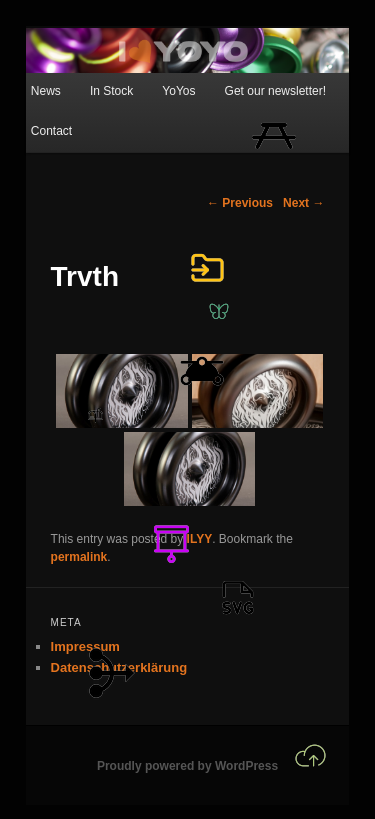 Image resolution: width=375 pixels, height=819 pixels. I want to click on upload file to cloud storage, so click(310, 755).